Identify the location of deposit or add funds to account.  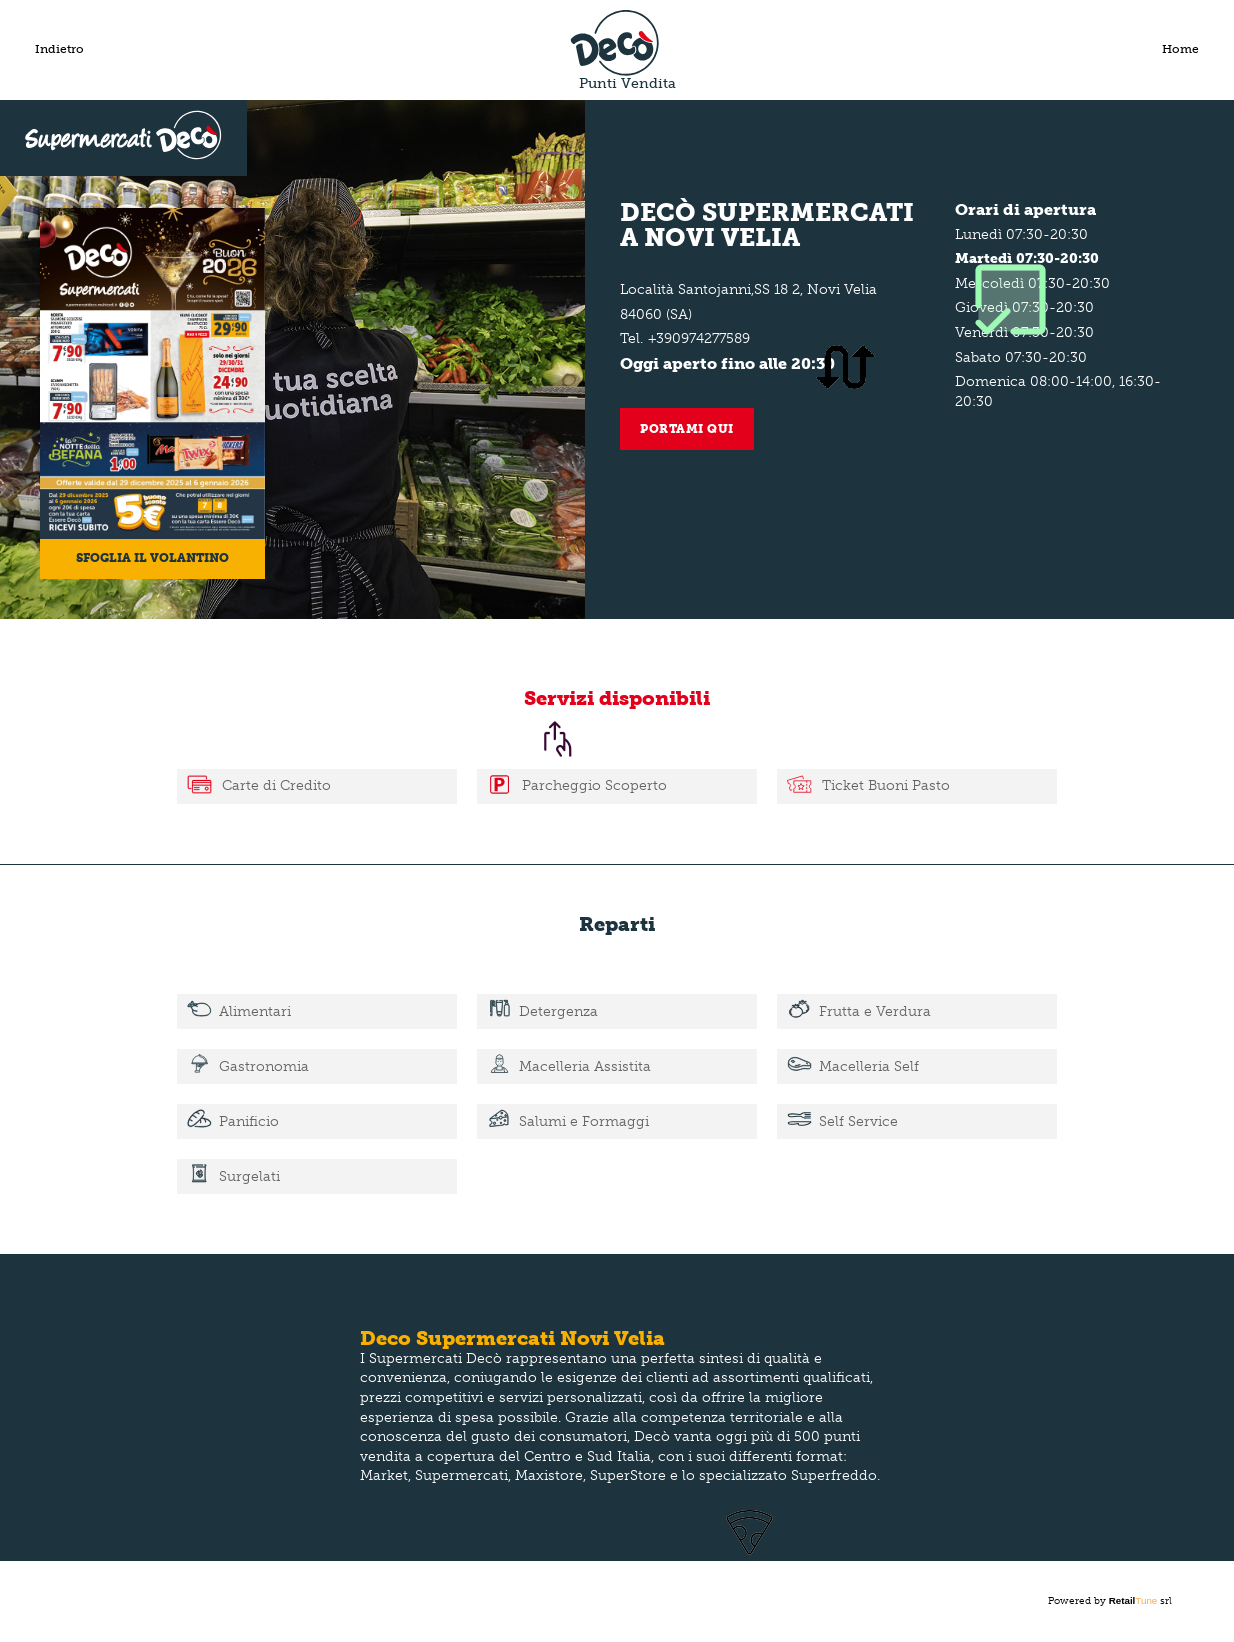
(556, 739).